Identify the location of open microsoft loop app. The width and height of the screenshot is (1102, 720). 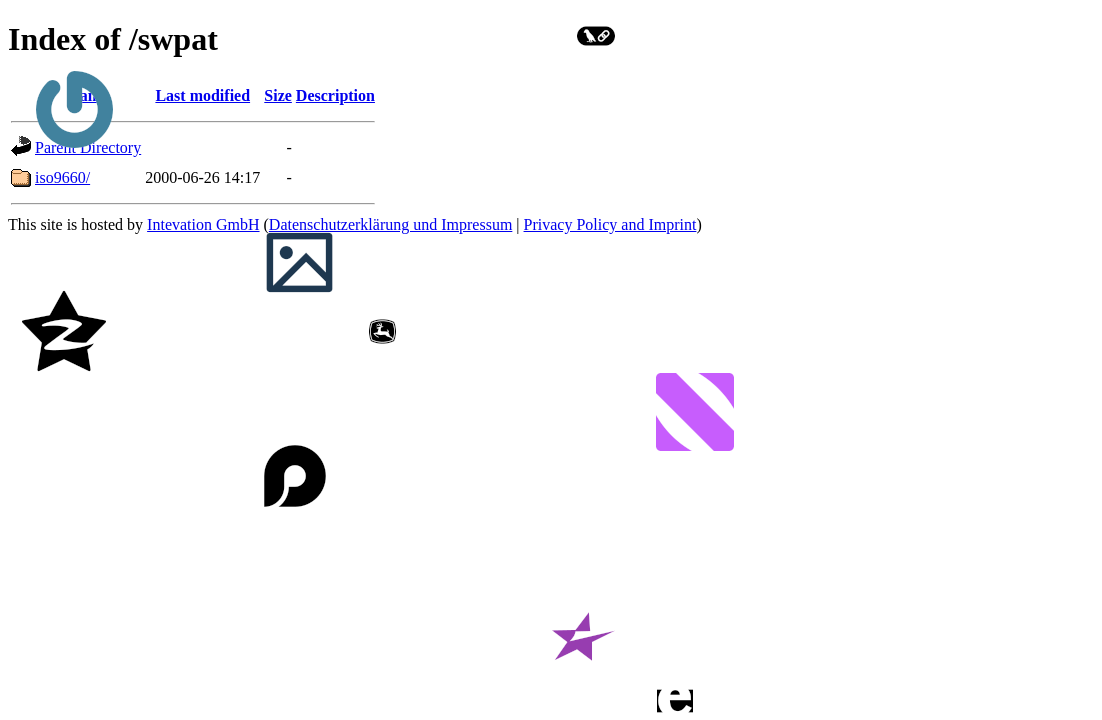
(295, 476).